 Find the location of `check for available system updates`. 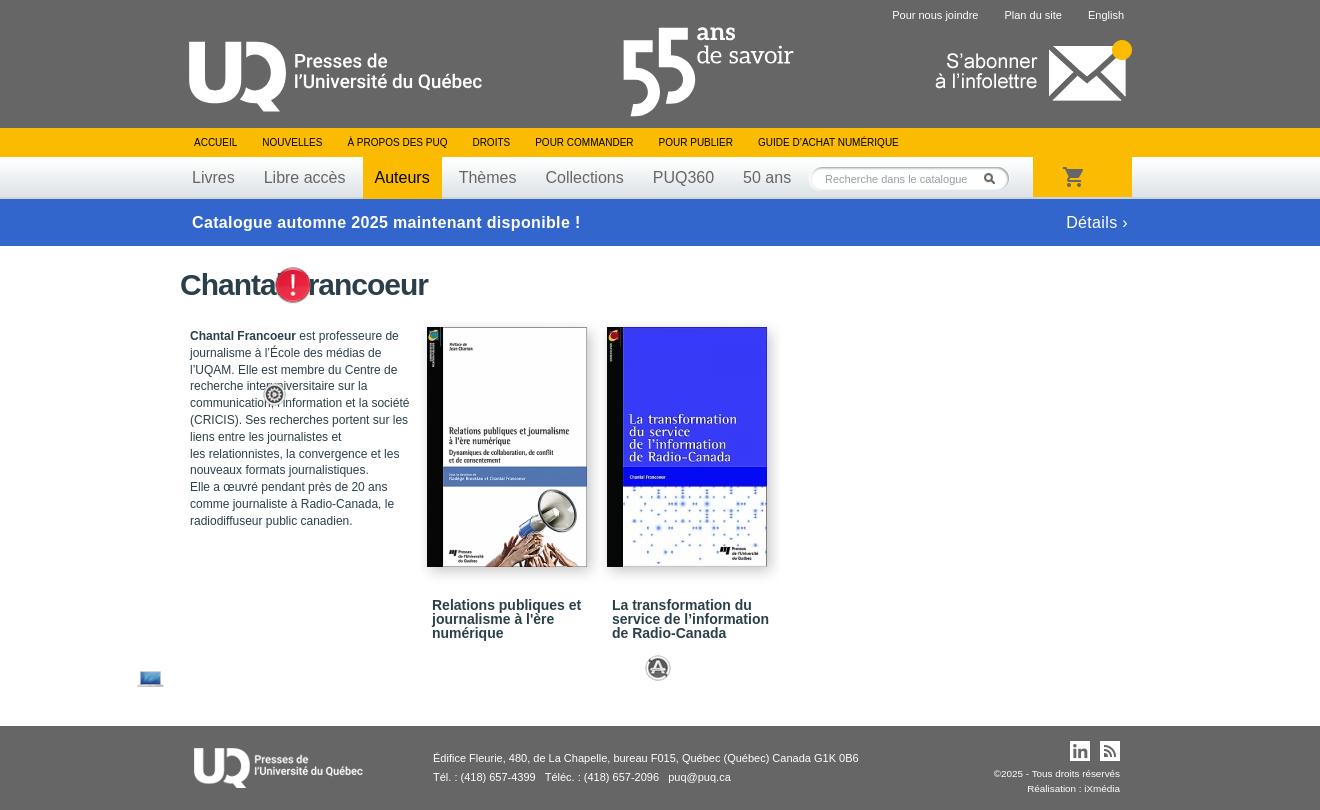

check for available system updates is located at coordinates (658, 668).